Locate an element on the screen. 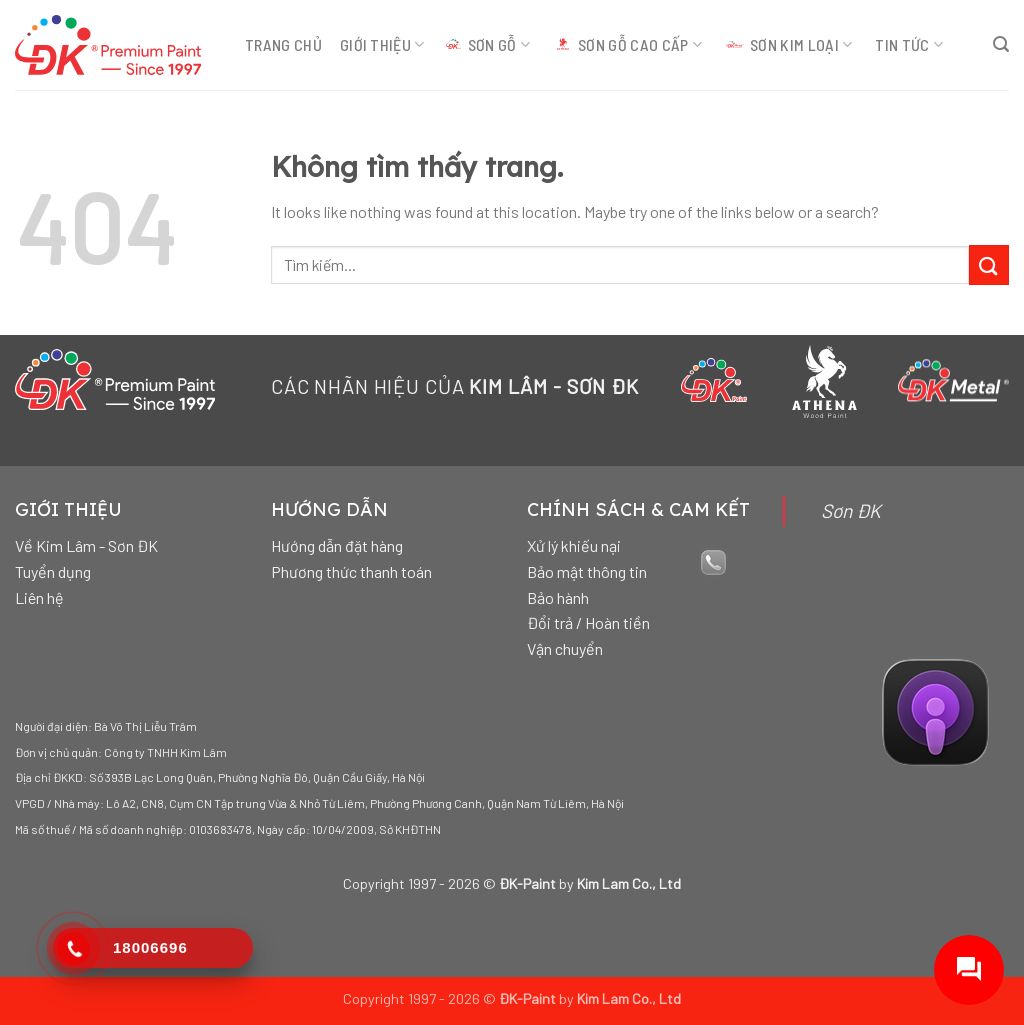  open the phone app to make a call is located at coordinates (713, 562).